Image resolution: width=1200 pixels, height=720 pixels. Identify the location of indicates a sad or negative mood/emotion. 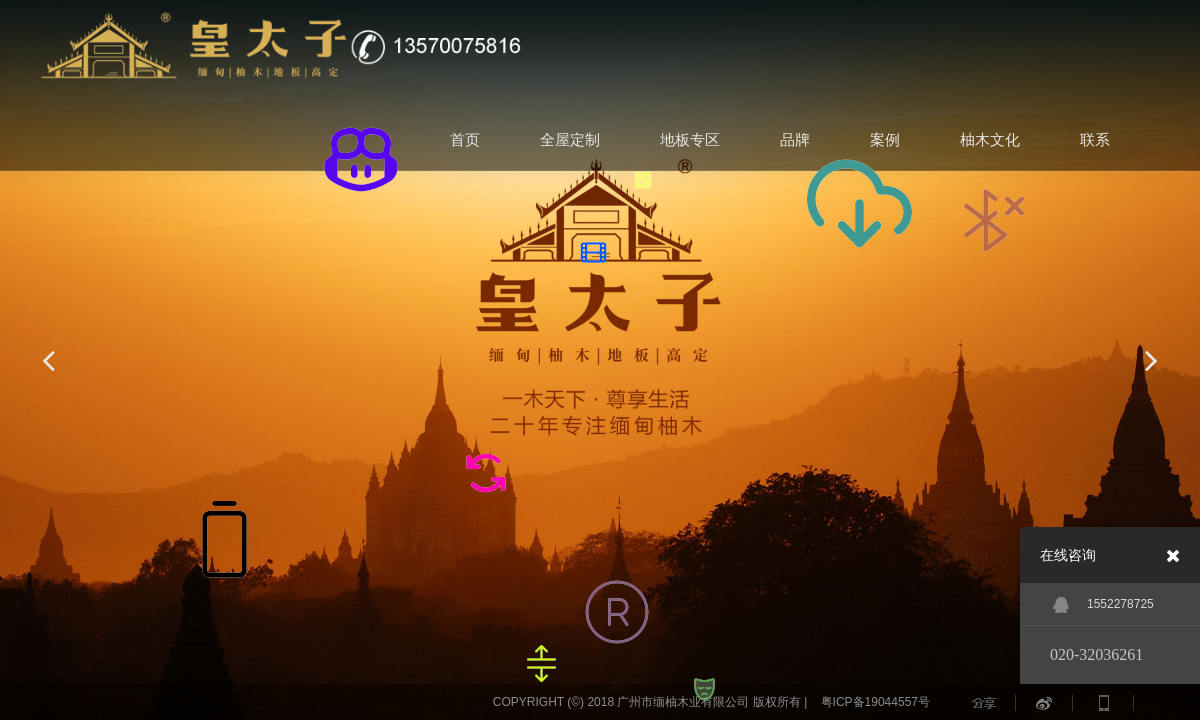
(704, 688).